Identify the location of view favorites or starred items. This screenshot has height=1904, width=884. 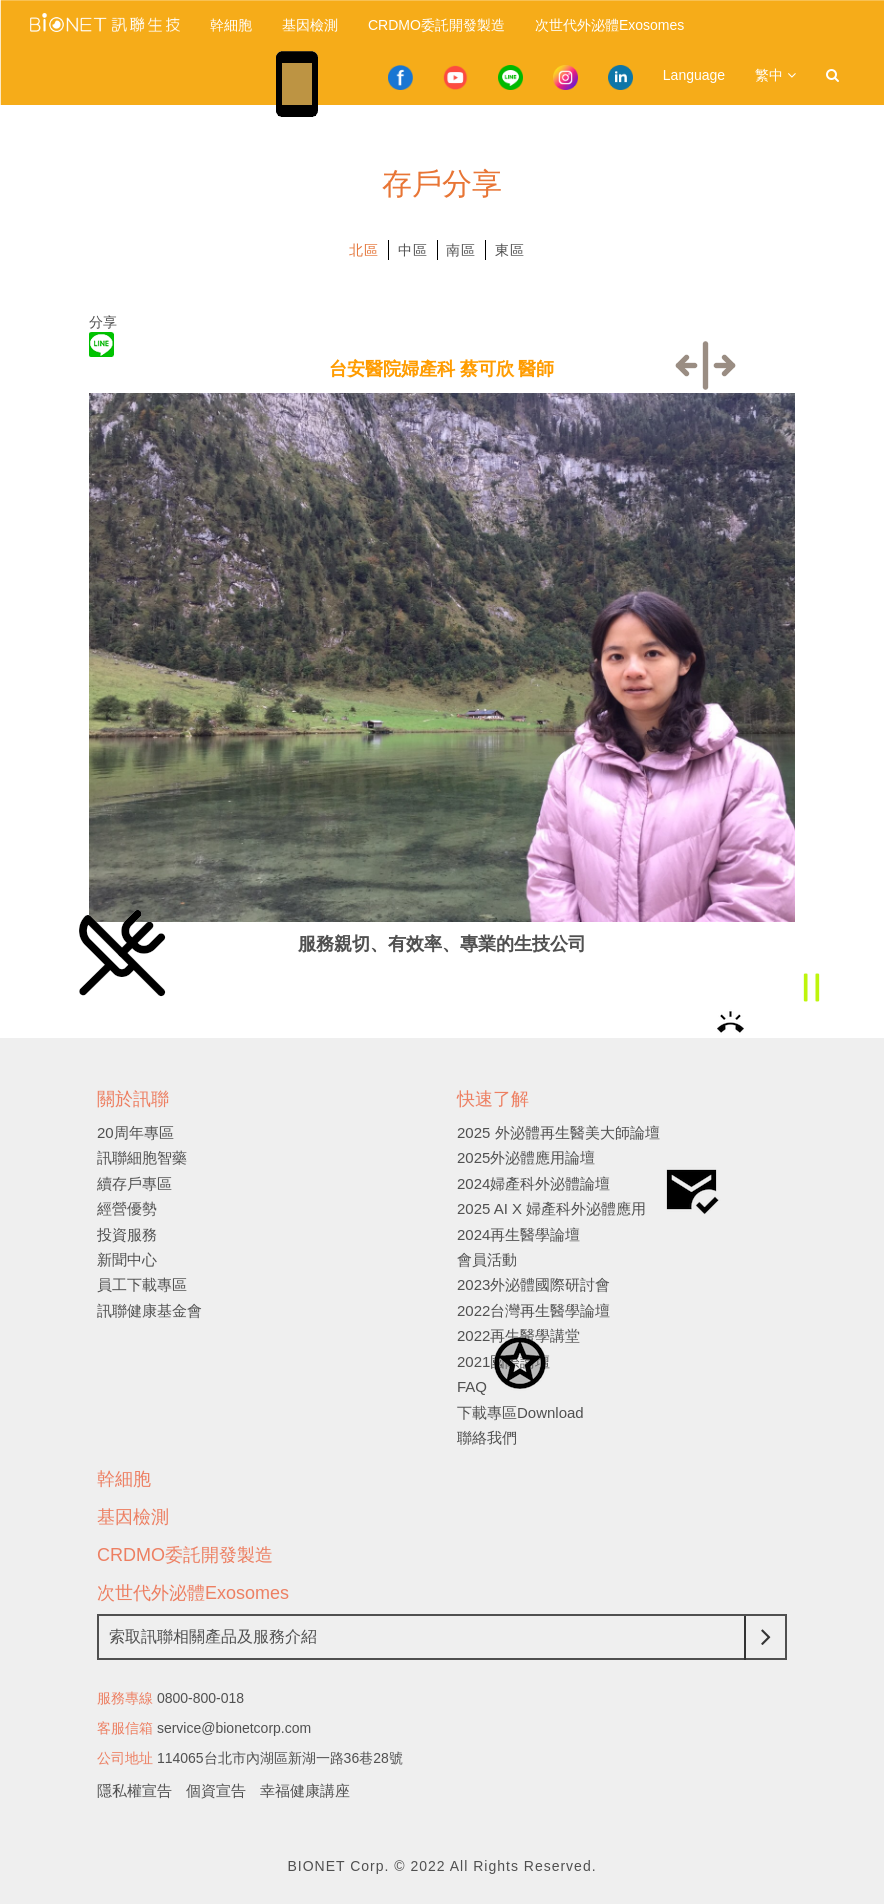
(520, 1363).